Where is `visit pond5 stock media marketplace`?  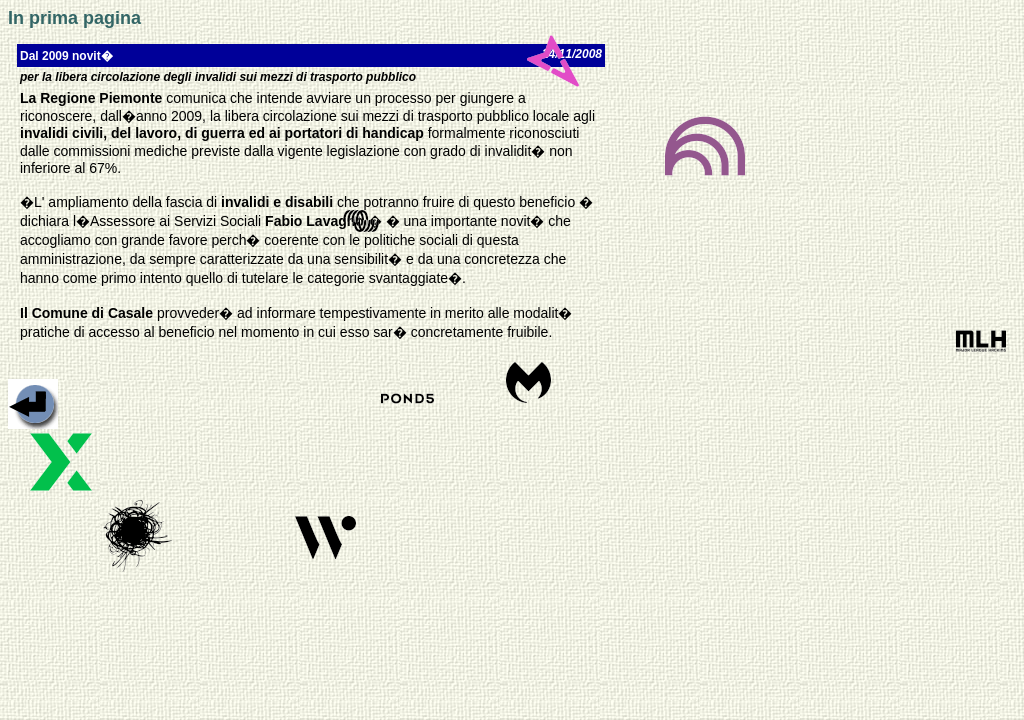
visit pond5 stock media marketplace is located at coordinates (407, 398).